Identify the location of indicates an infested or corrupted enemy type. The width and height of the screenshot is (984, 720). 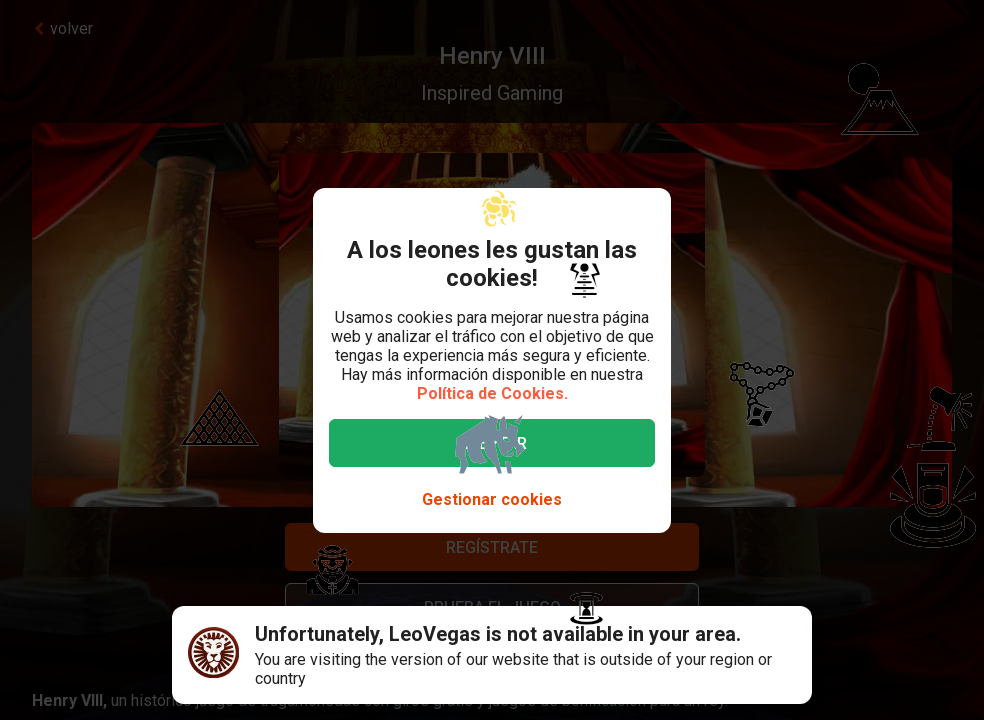
(498, 208).